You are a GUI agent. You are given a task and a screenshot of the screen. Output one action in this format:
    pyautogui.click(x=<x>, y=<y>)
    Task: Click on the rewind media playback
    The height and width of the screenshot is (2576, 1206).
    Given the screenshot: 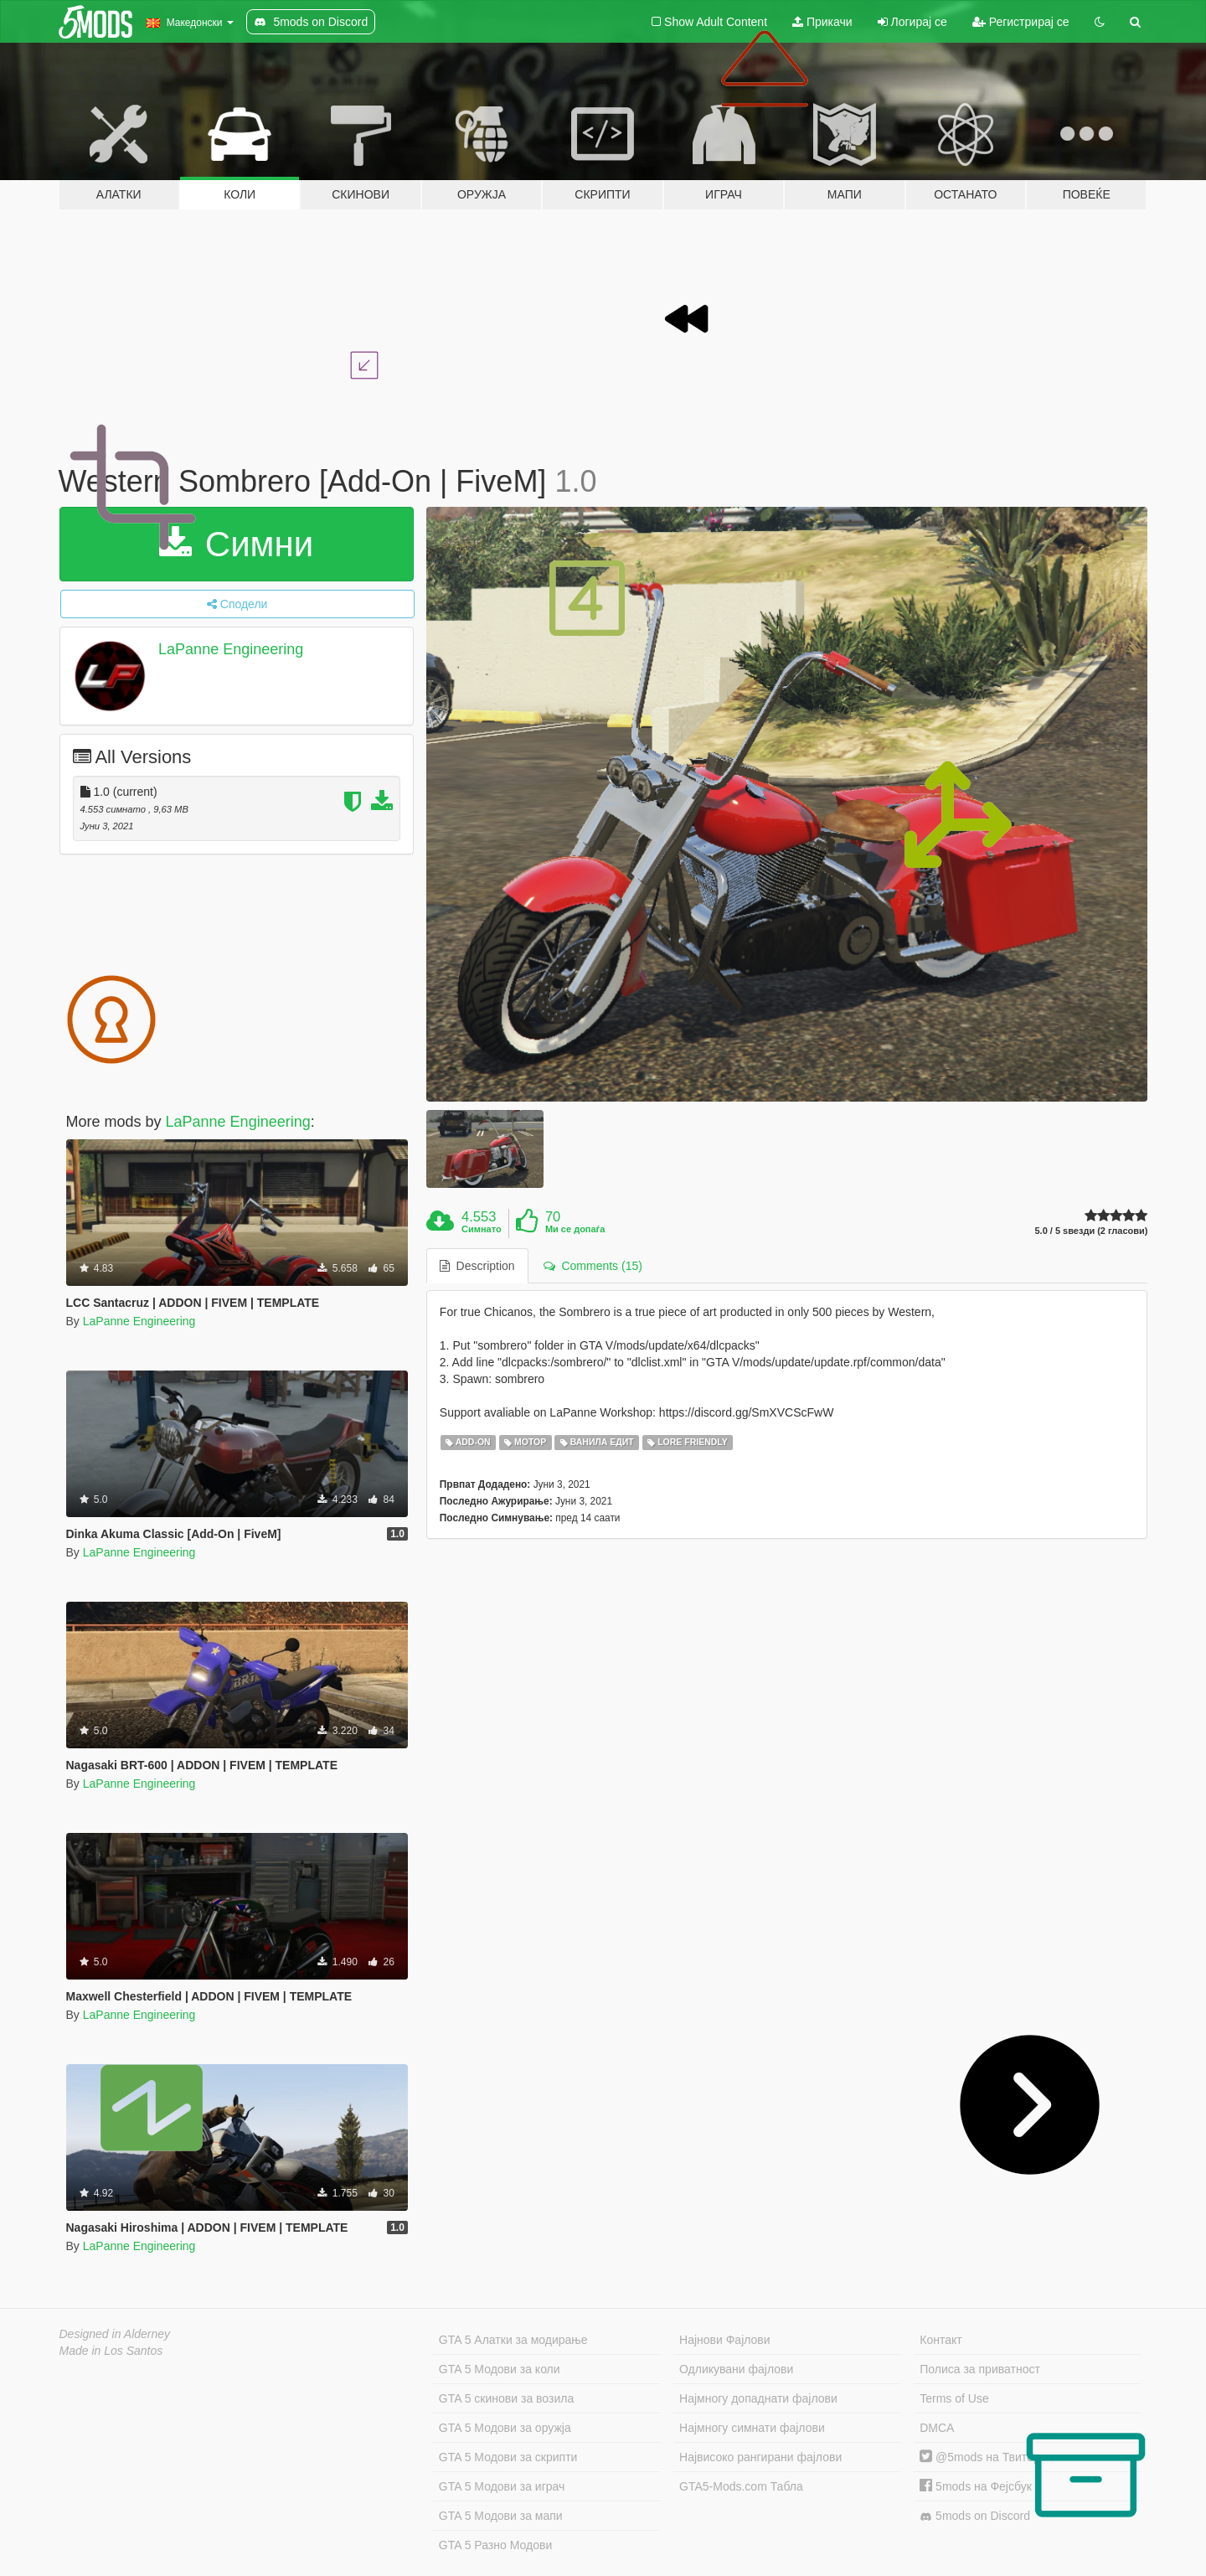 What is the action you would take?
    pyautogui.click(x=688, y=318)
    